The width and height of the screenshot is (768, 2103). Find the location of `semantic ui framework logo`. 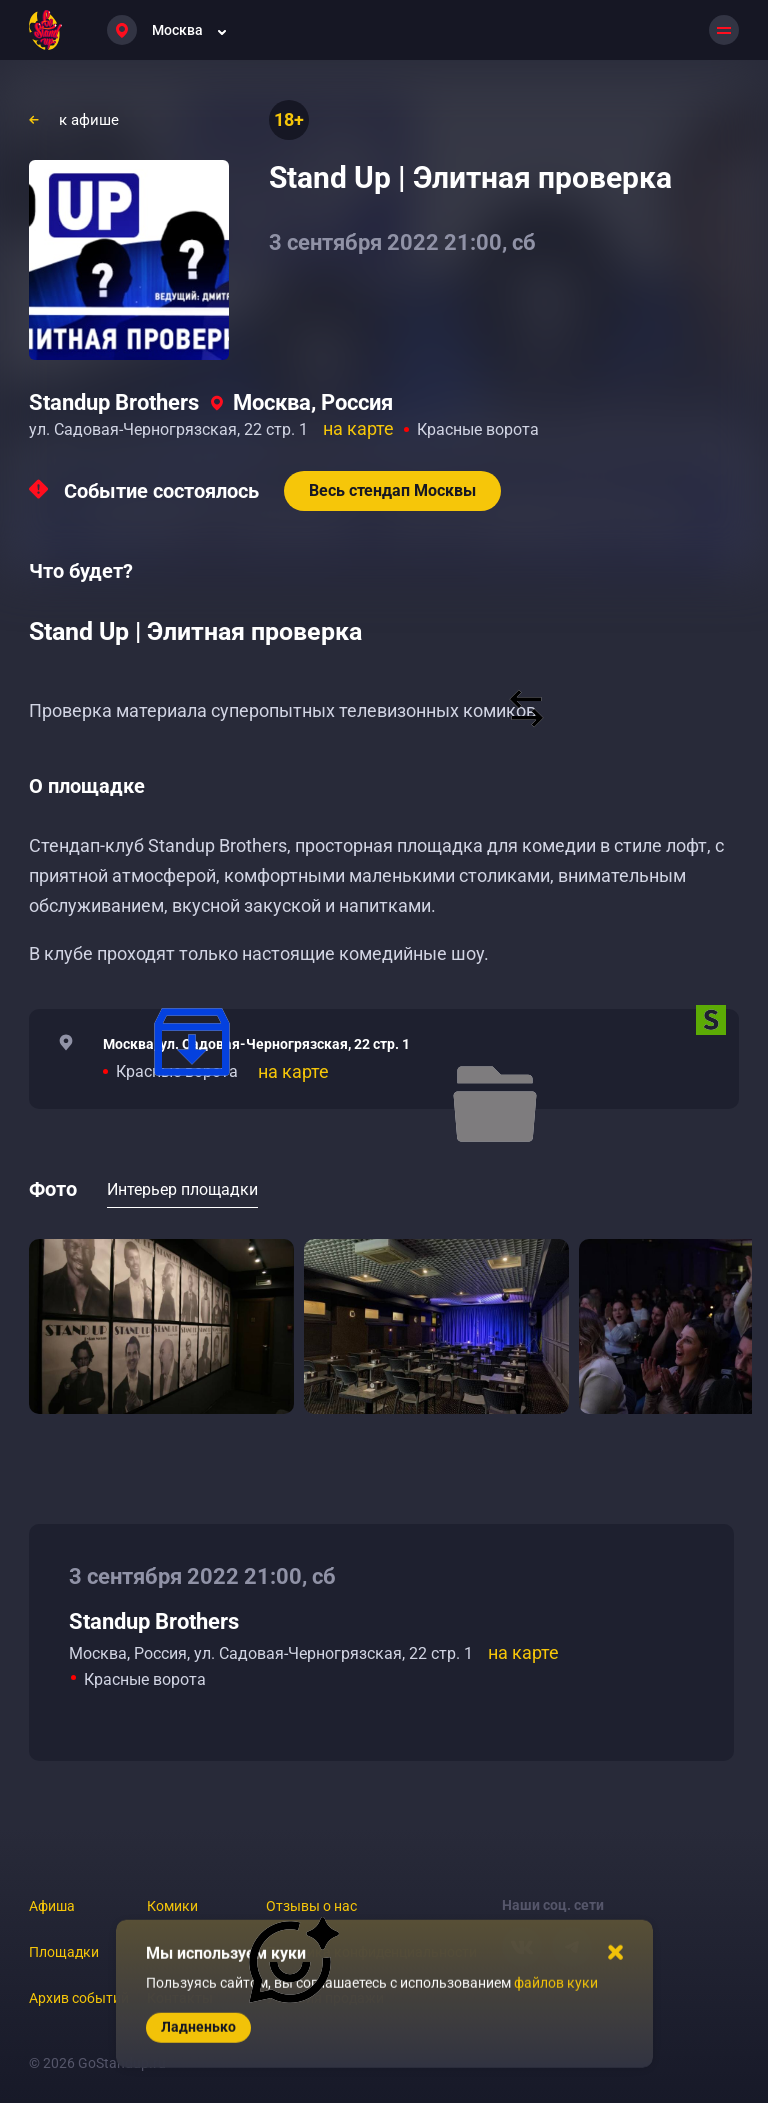

semantic ui framework logo is located at coordinates (711, 1020).